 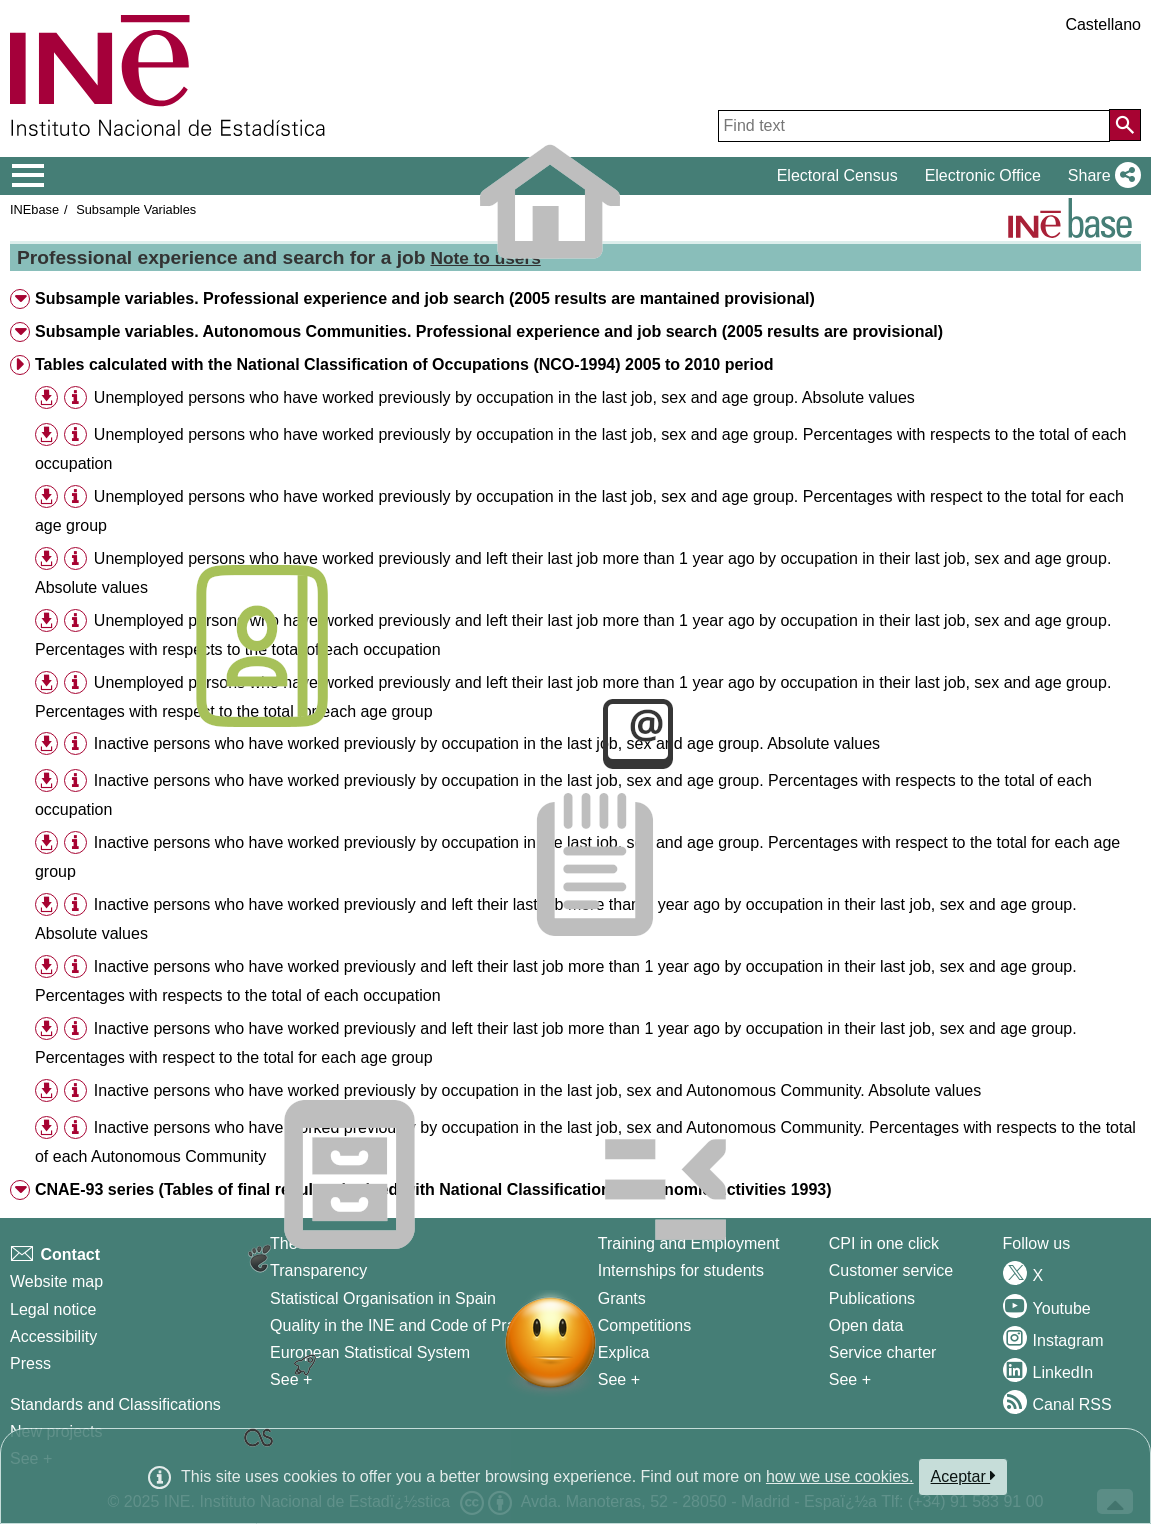 I want to click on connect your last.fm account, so click(x=258, y=1435).